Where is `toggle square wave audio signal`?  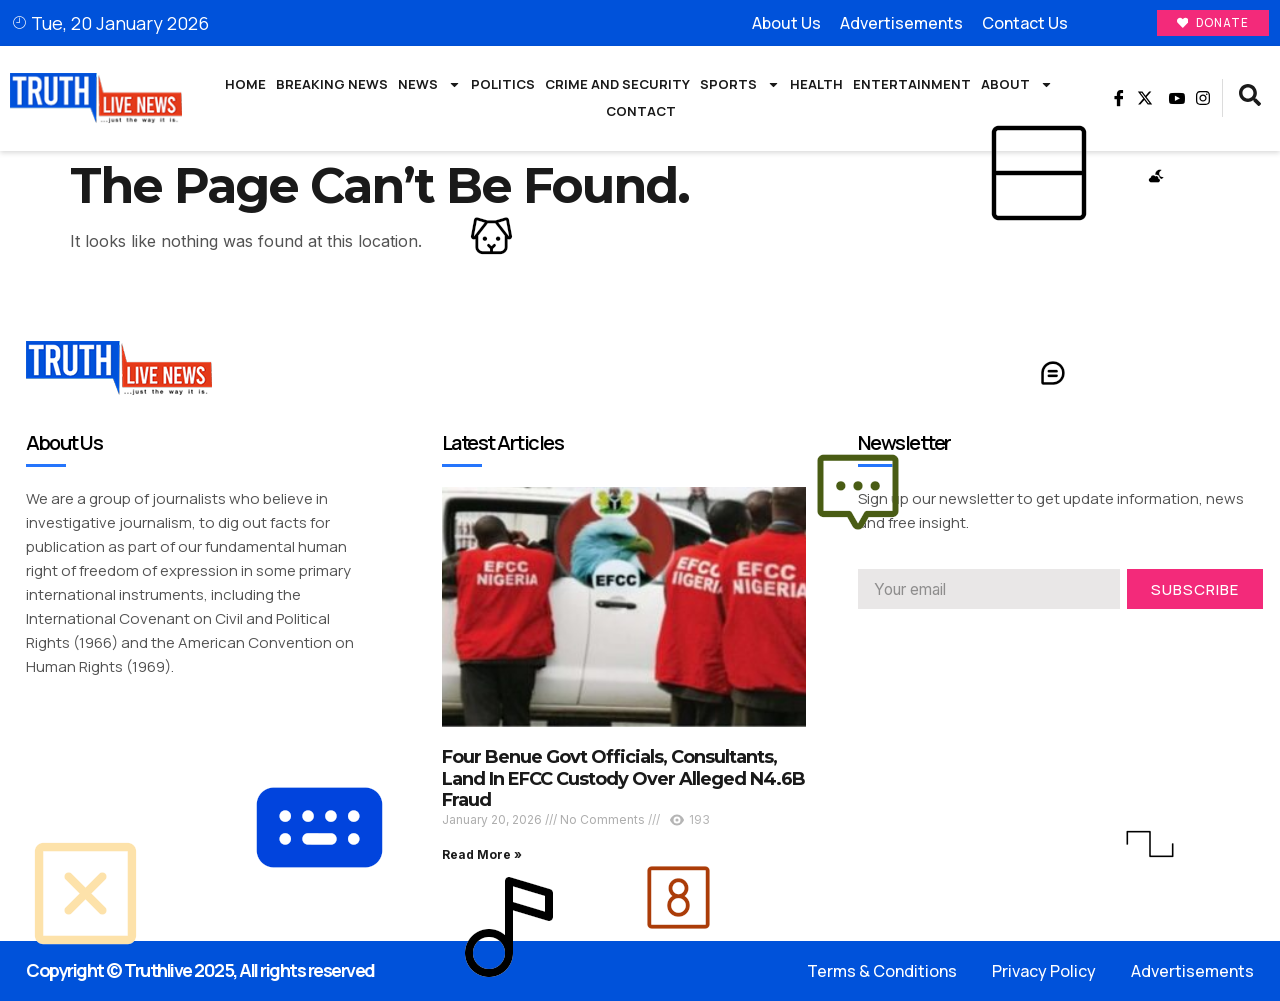
toggle square wave audio signal is located at coordinates (1150, 844).